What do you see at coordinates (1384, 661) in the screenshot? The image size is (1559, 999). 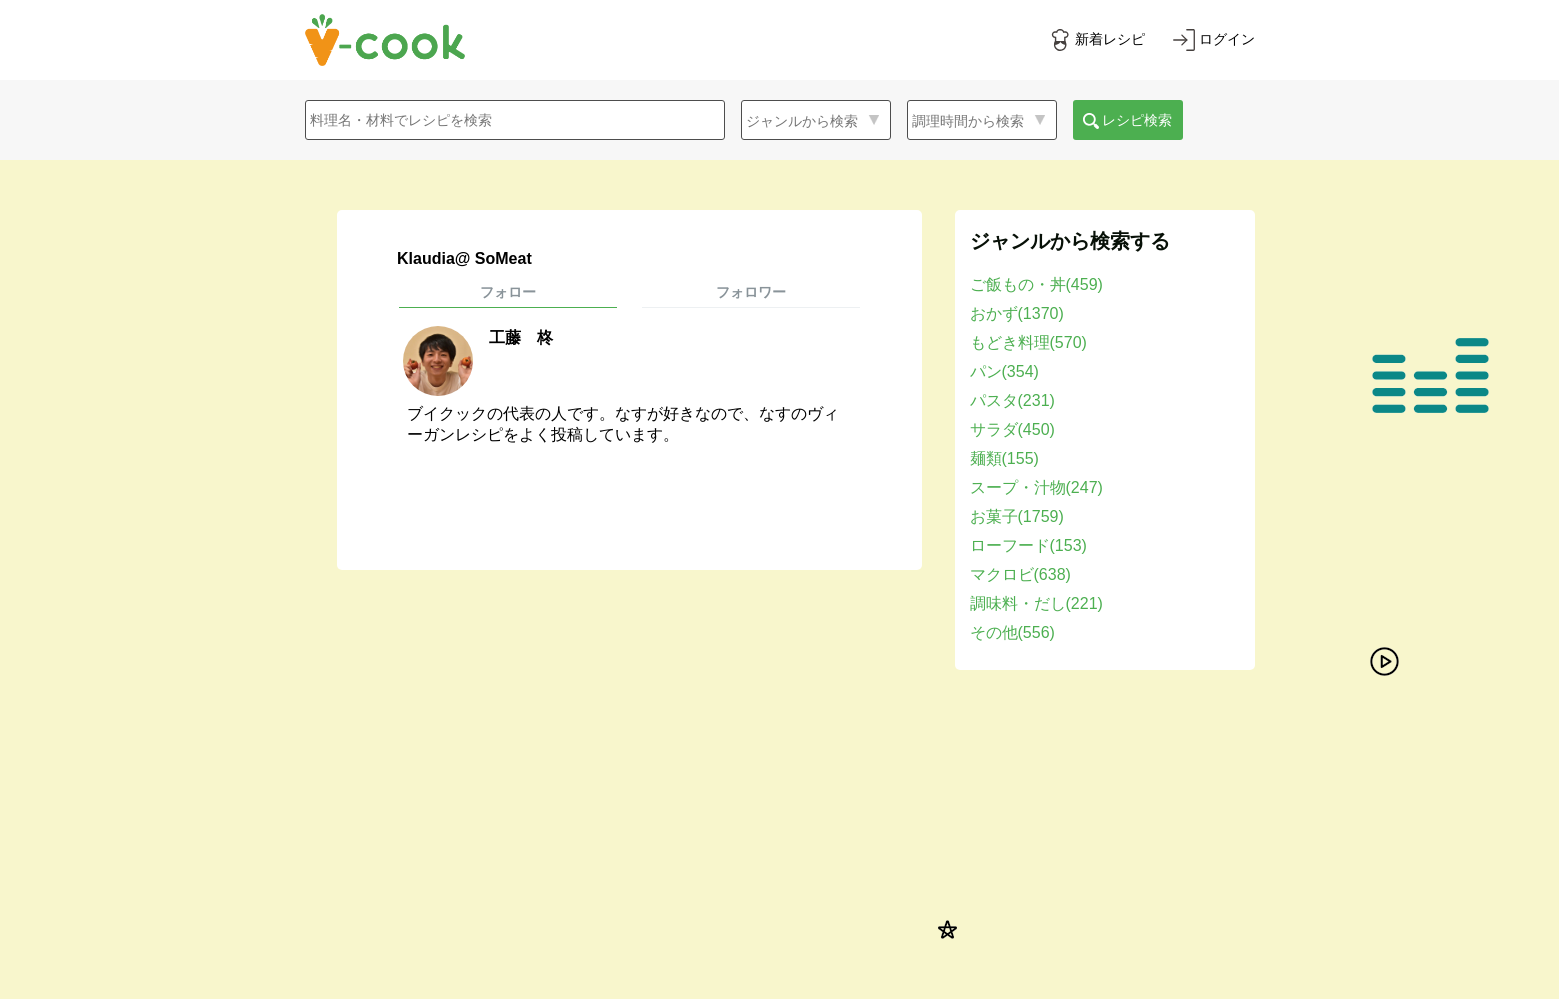 I see `play media or video content` at bounding box center [1384, 661].